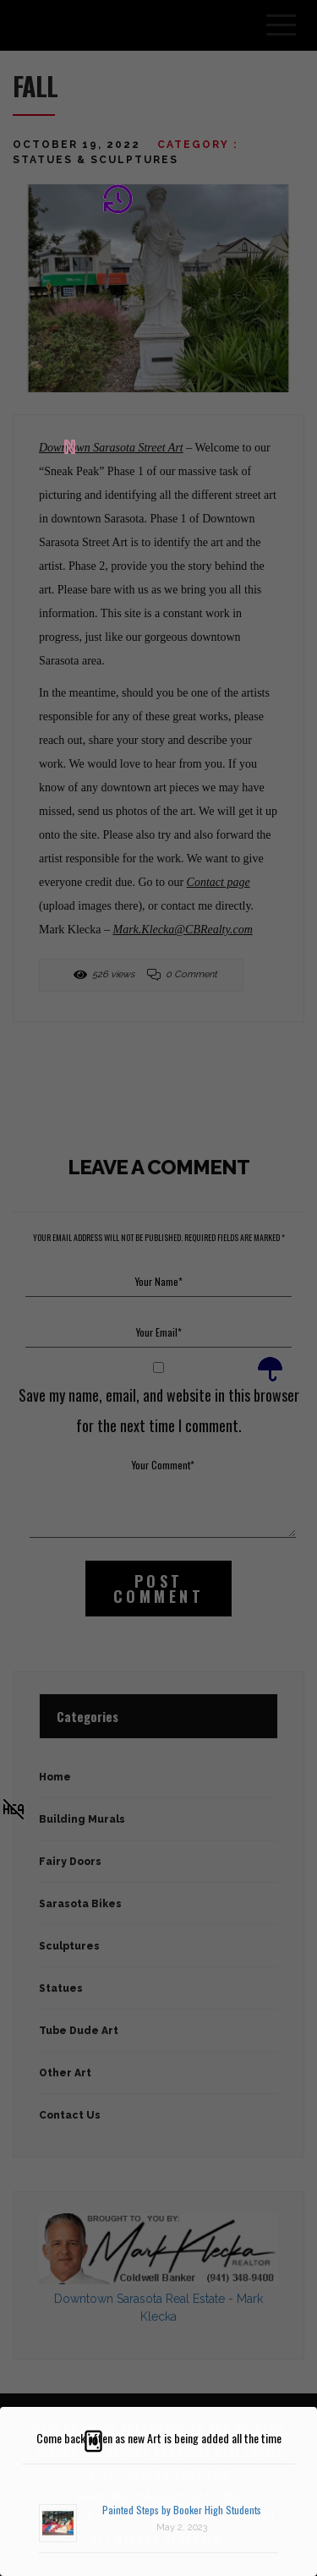 Image resolution: width=317 pixels, height=2576 pixels. I want to click on open Netflix app, so click(69, 446).